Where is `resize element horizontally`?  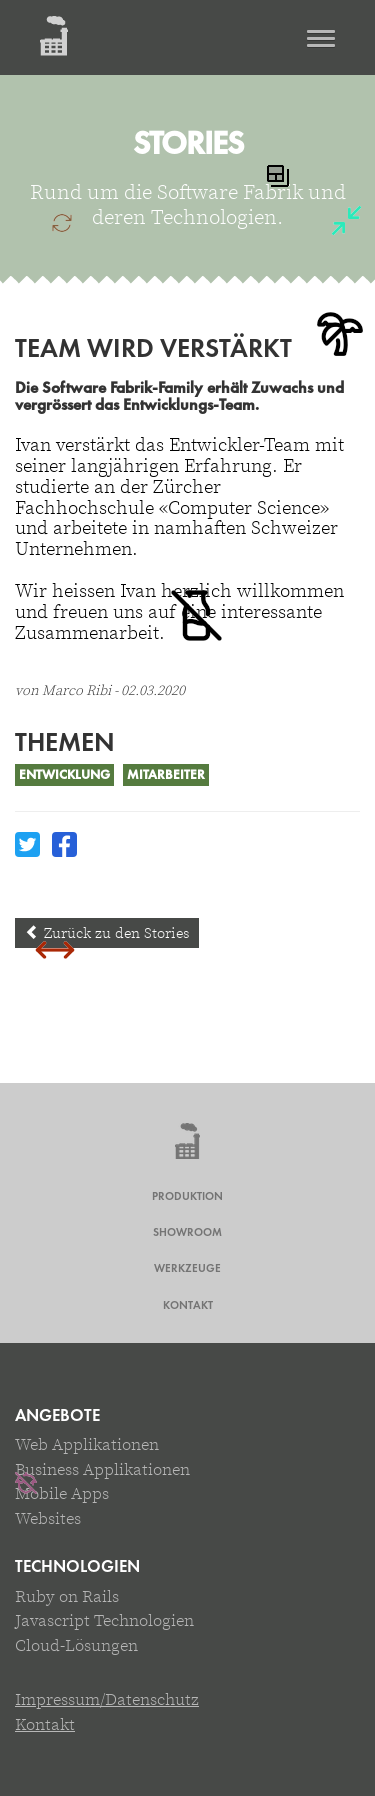
resize element horizontally is located at coordinates (55, 950).